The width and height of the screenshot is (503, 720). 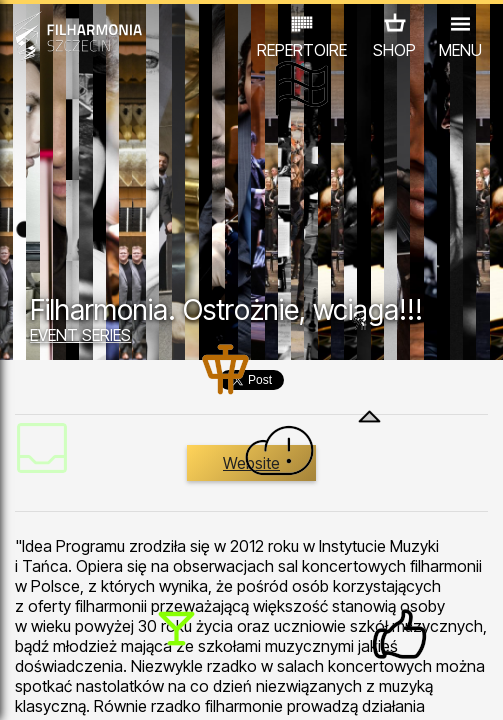 I want to click on scroll up or move content upward, so click(x=369, y=422).